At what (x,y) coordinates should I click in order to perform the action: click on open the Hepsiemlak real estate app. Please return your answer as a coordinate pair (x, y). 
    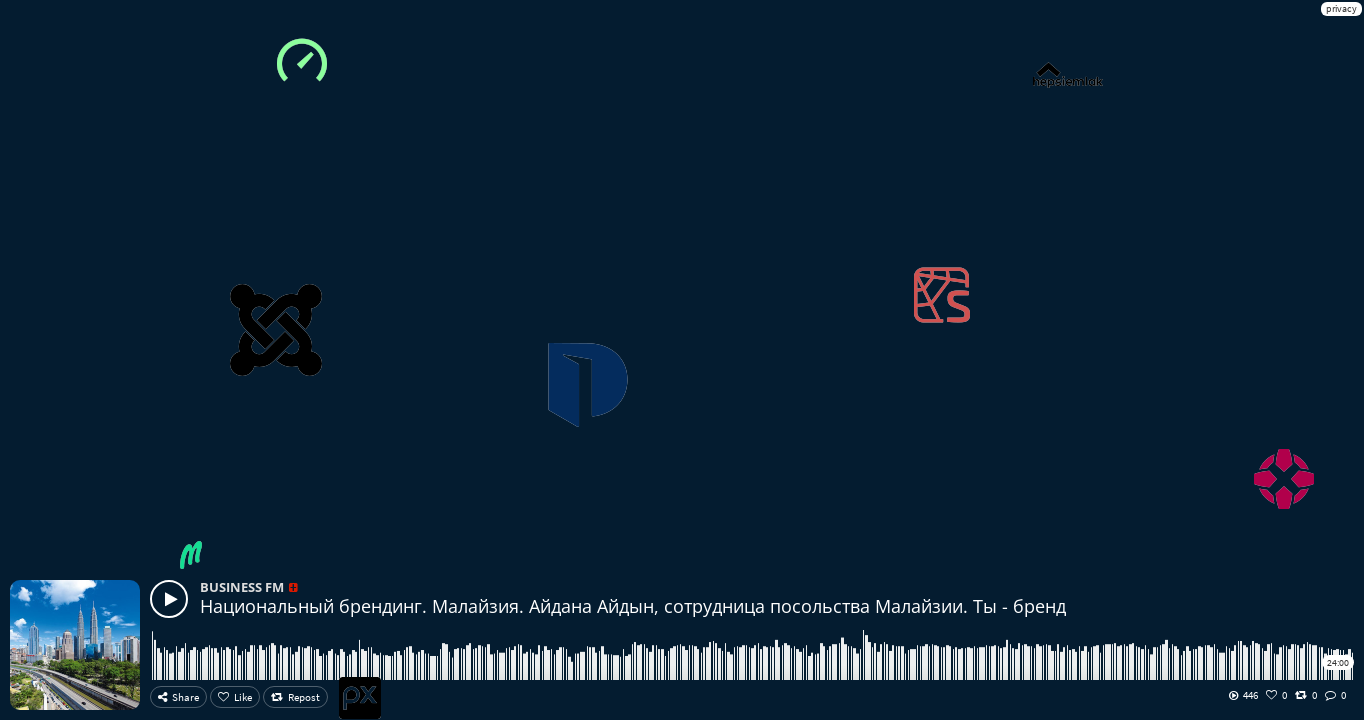
    Looking at the image, I should click on (1068, 75).